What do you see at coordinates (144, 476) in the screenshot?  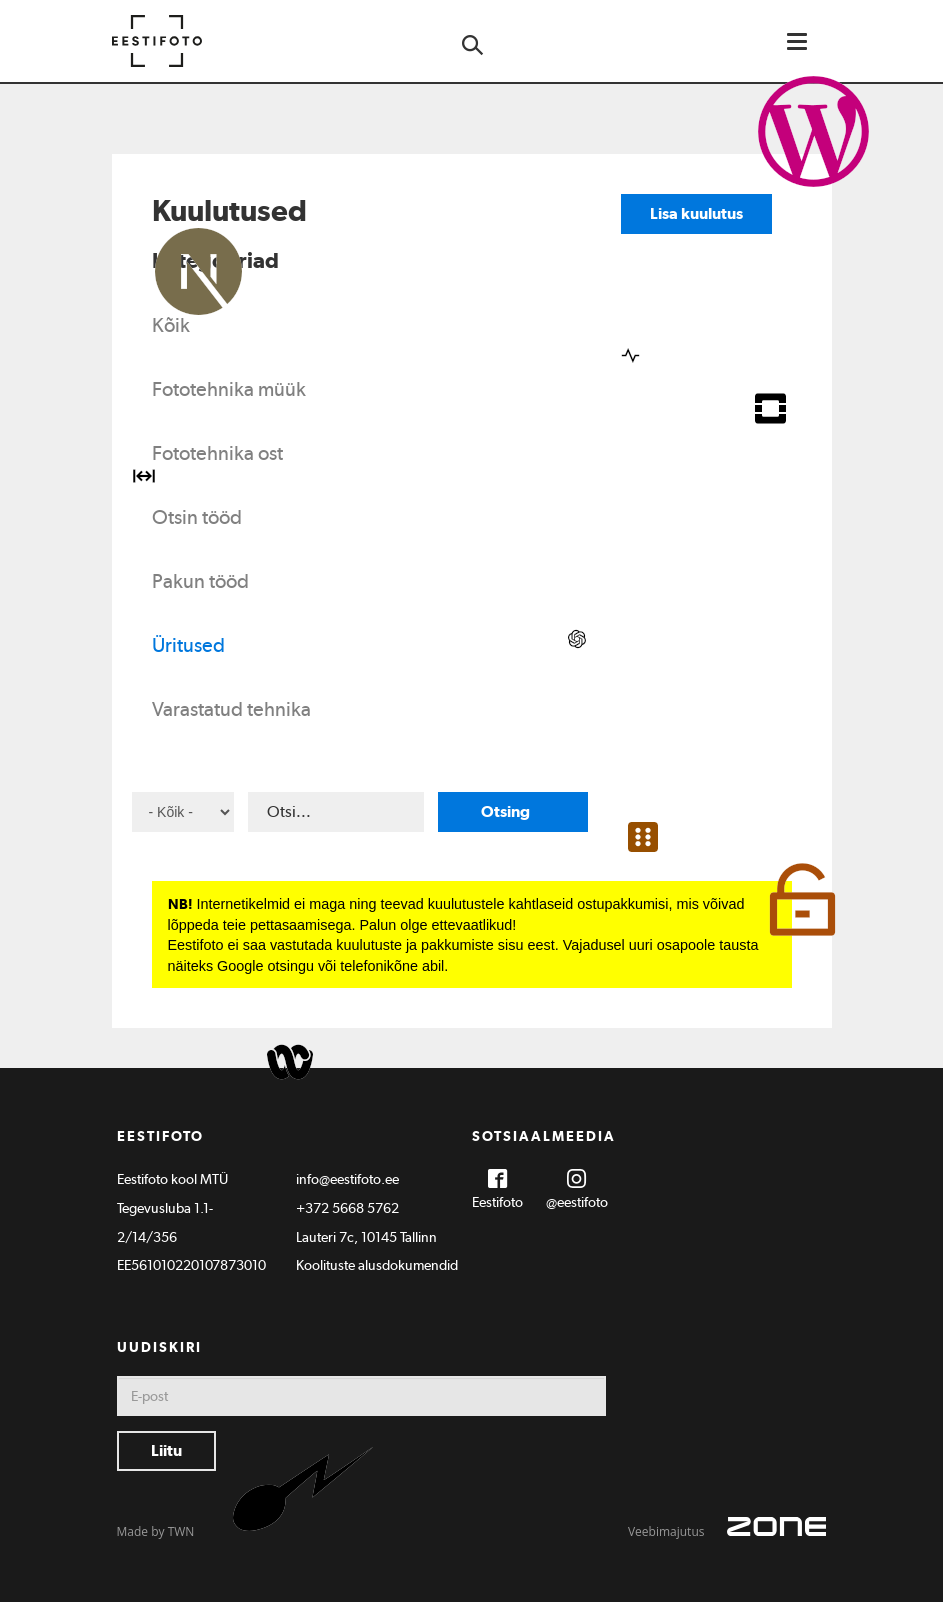 I see `expand content to full width` at bounding box center [144, 476].